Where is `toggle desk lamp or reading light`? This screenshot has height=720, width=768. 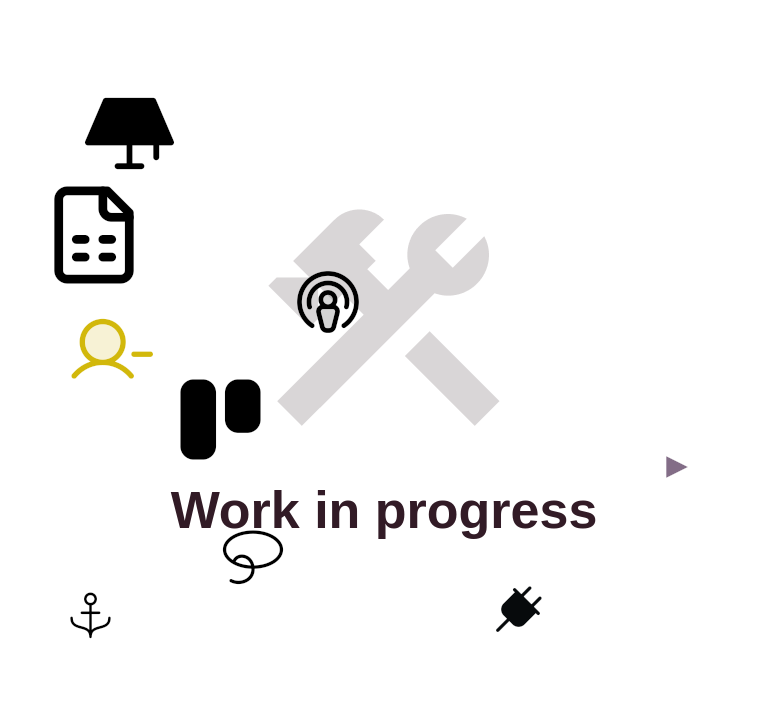 toggle desk lamp or reading light is located at coordinates (129, 133).